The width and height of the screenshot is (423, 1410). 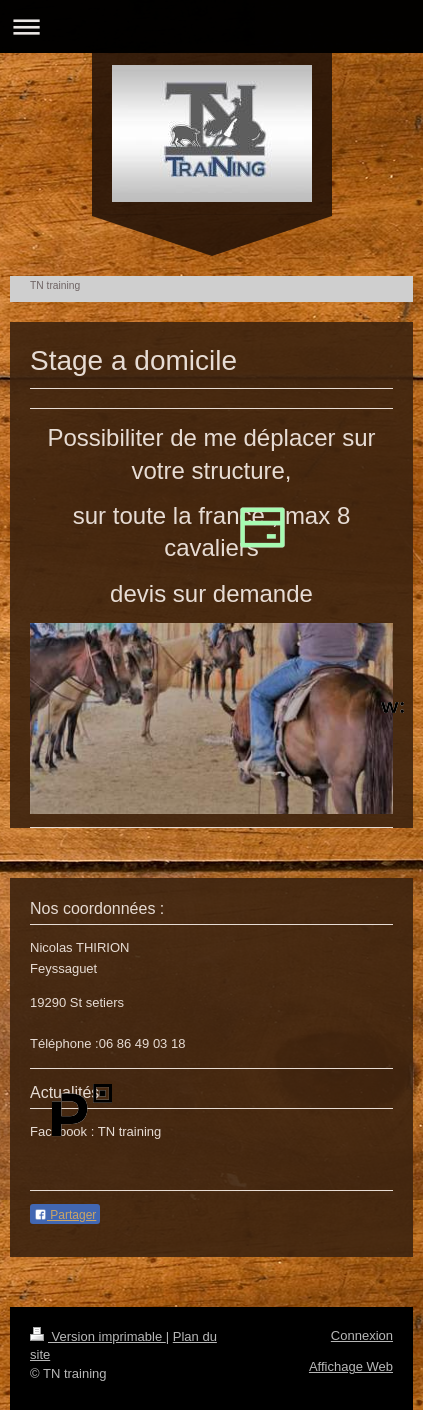 What do you see at coordinates (392, 707) in the screenshot?
I see `visit wellfound job board` at bounding box center [392, 707].